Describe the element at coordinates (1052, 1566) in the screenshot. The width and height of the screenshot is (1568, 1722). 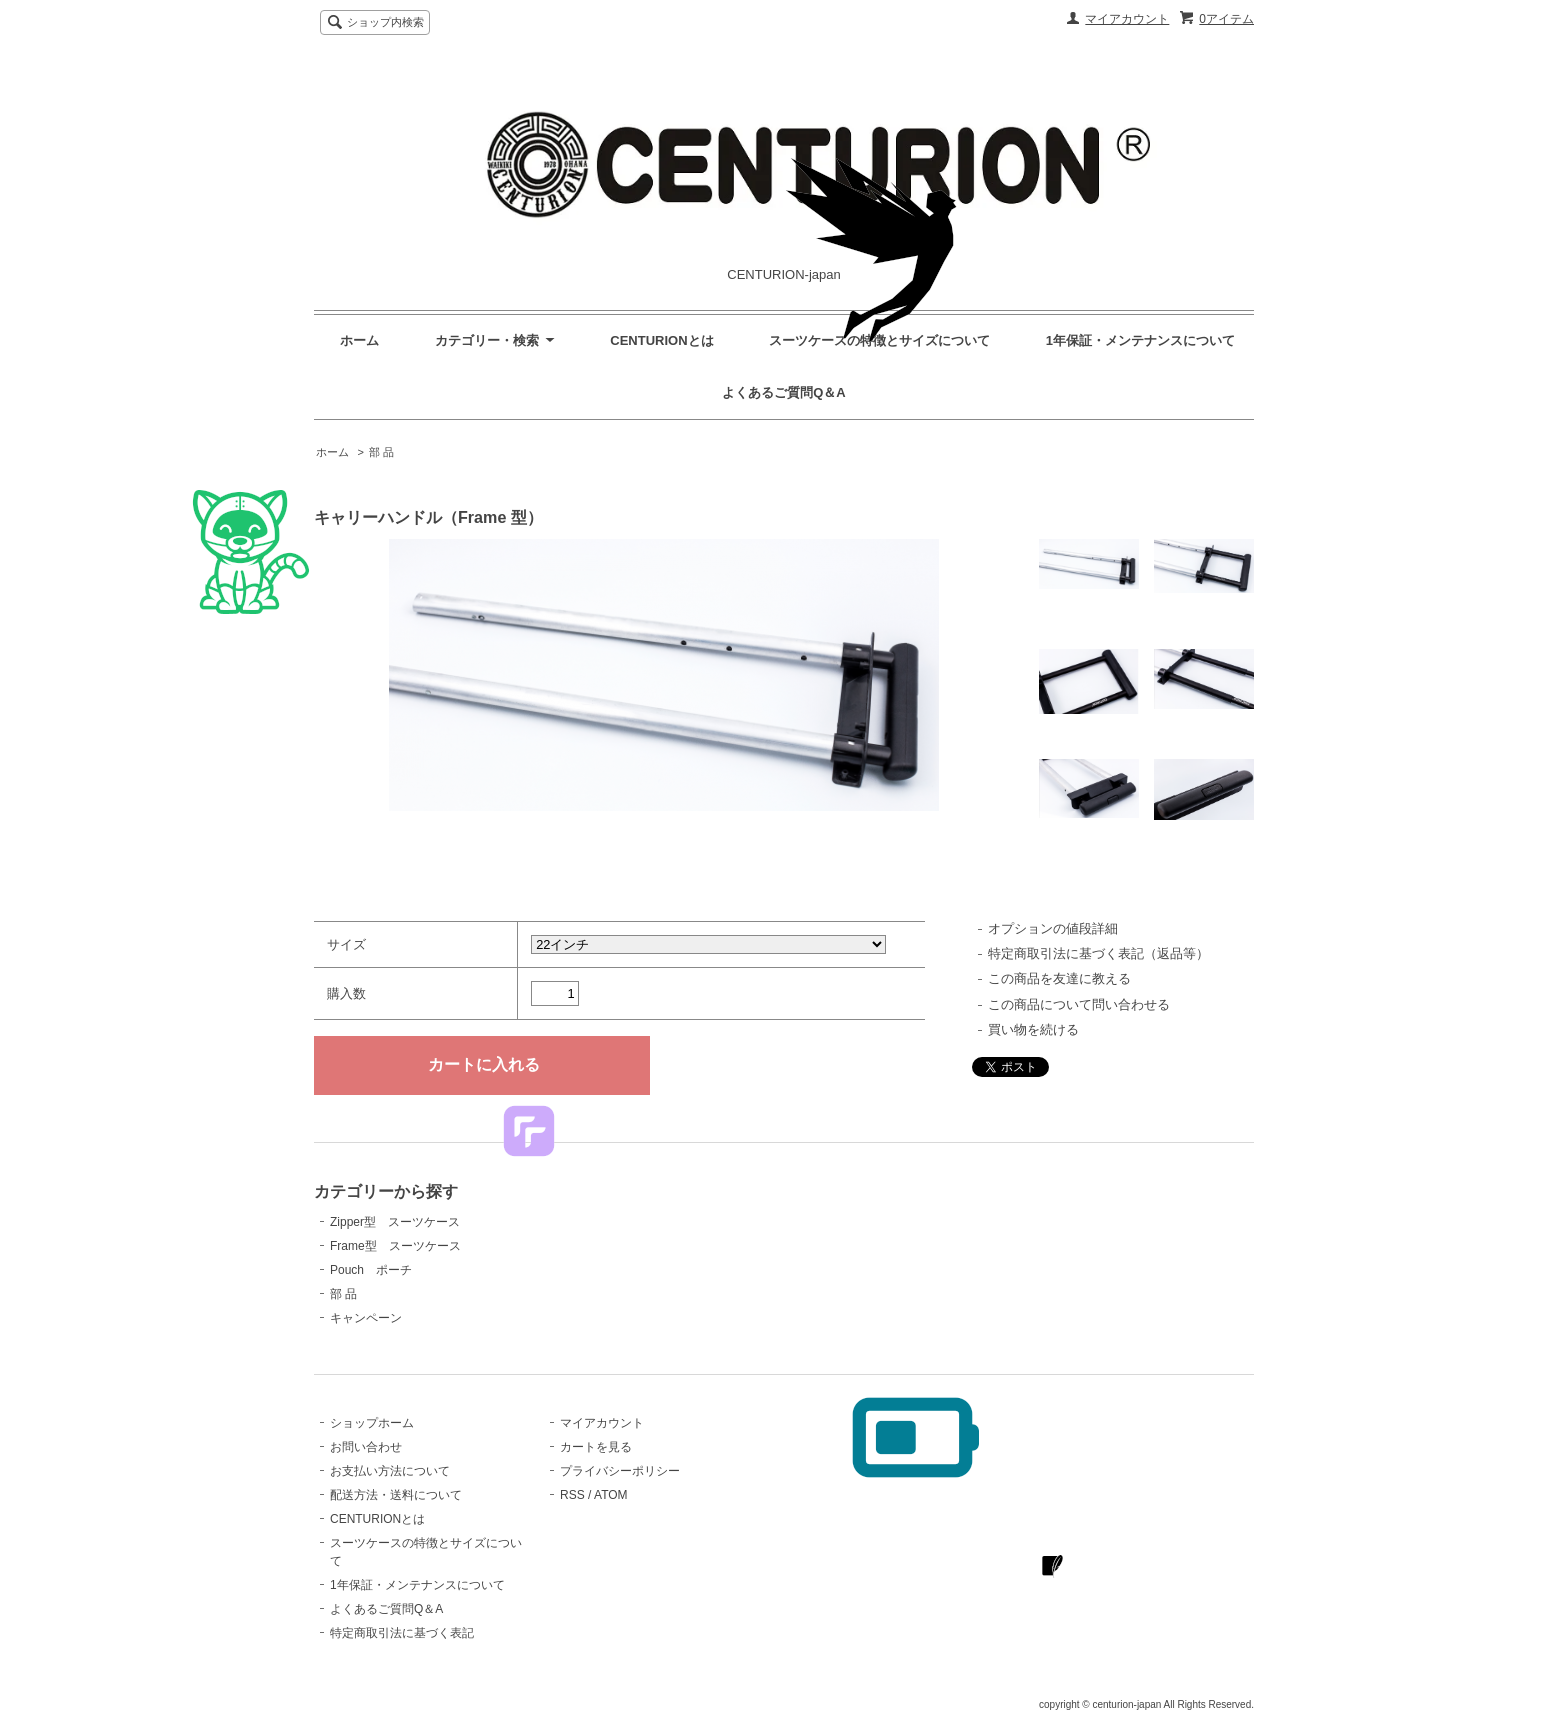
I see `SQLite database technology` at that location.